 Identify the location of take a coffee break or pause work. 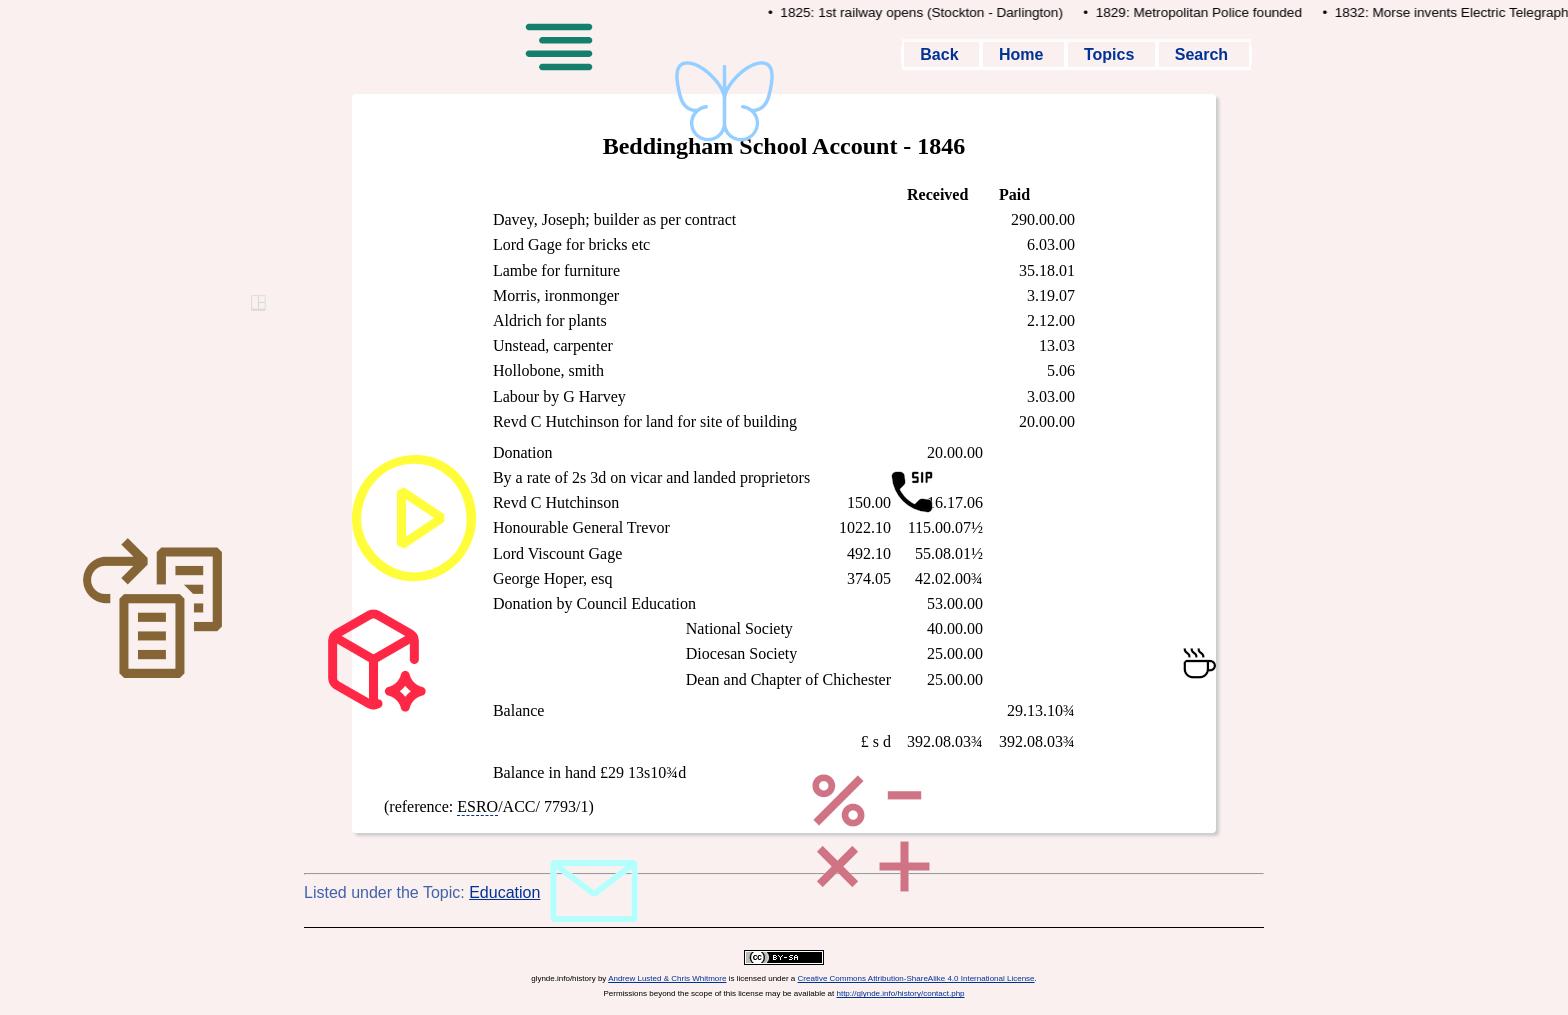
(1197, 664).